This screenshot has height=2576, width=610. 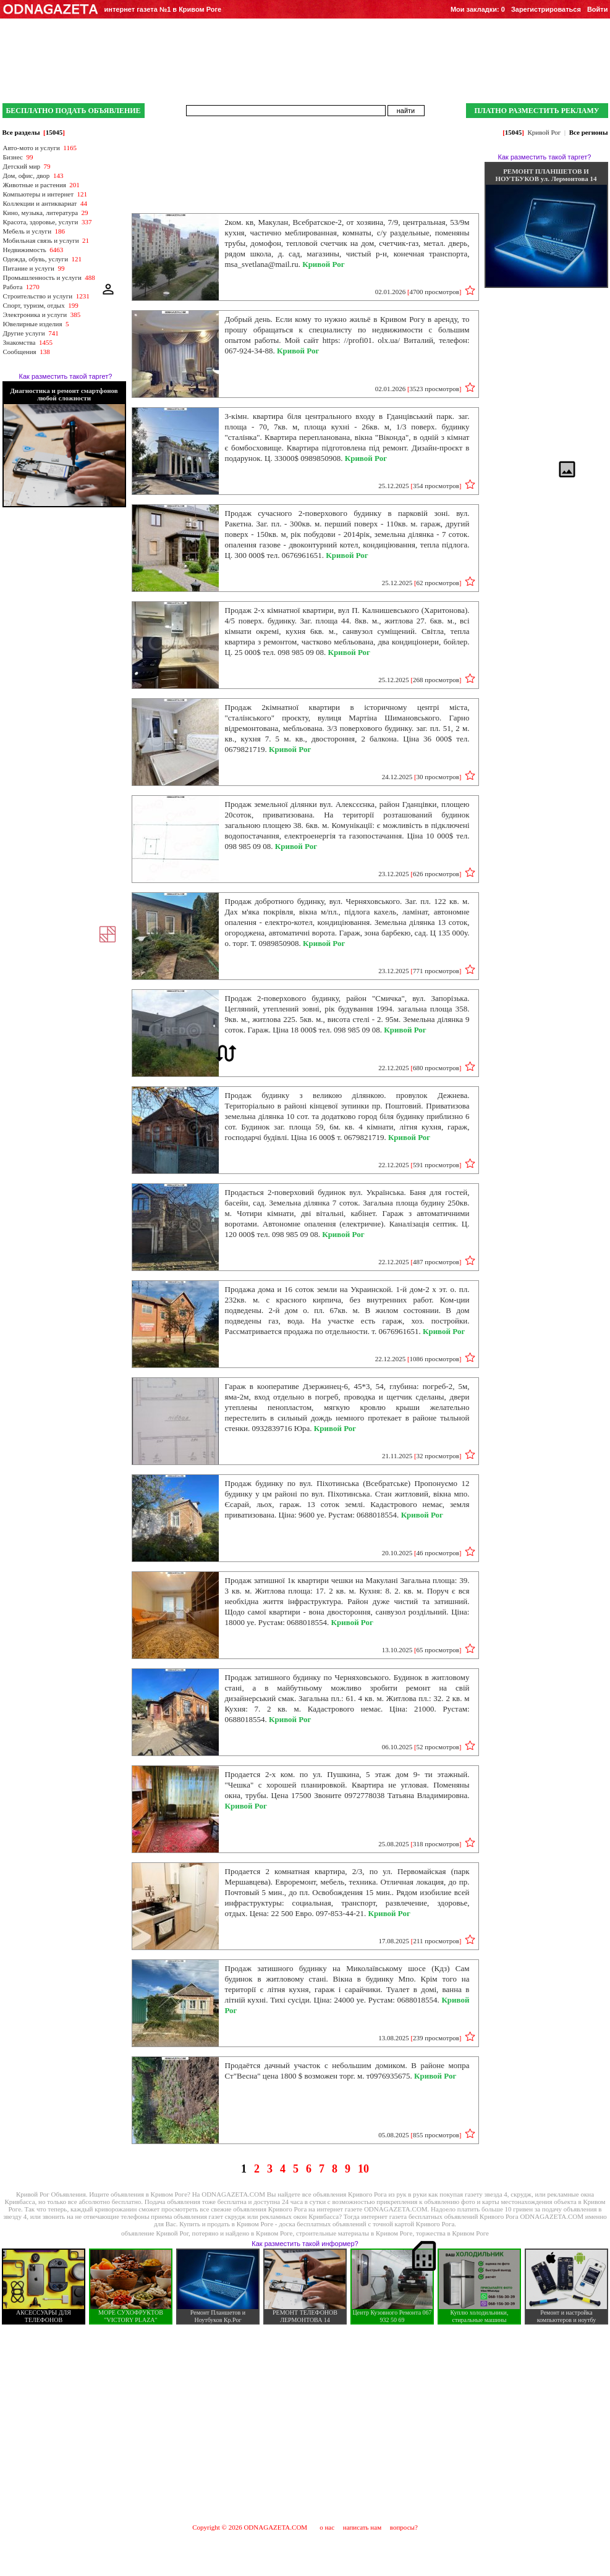 I want to click on view sim card information, so click(x=424, y=2256).